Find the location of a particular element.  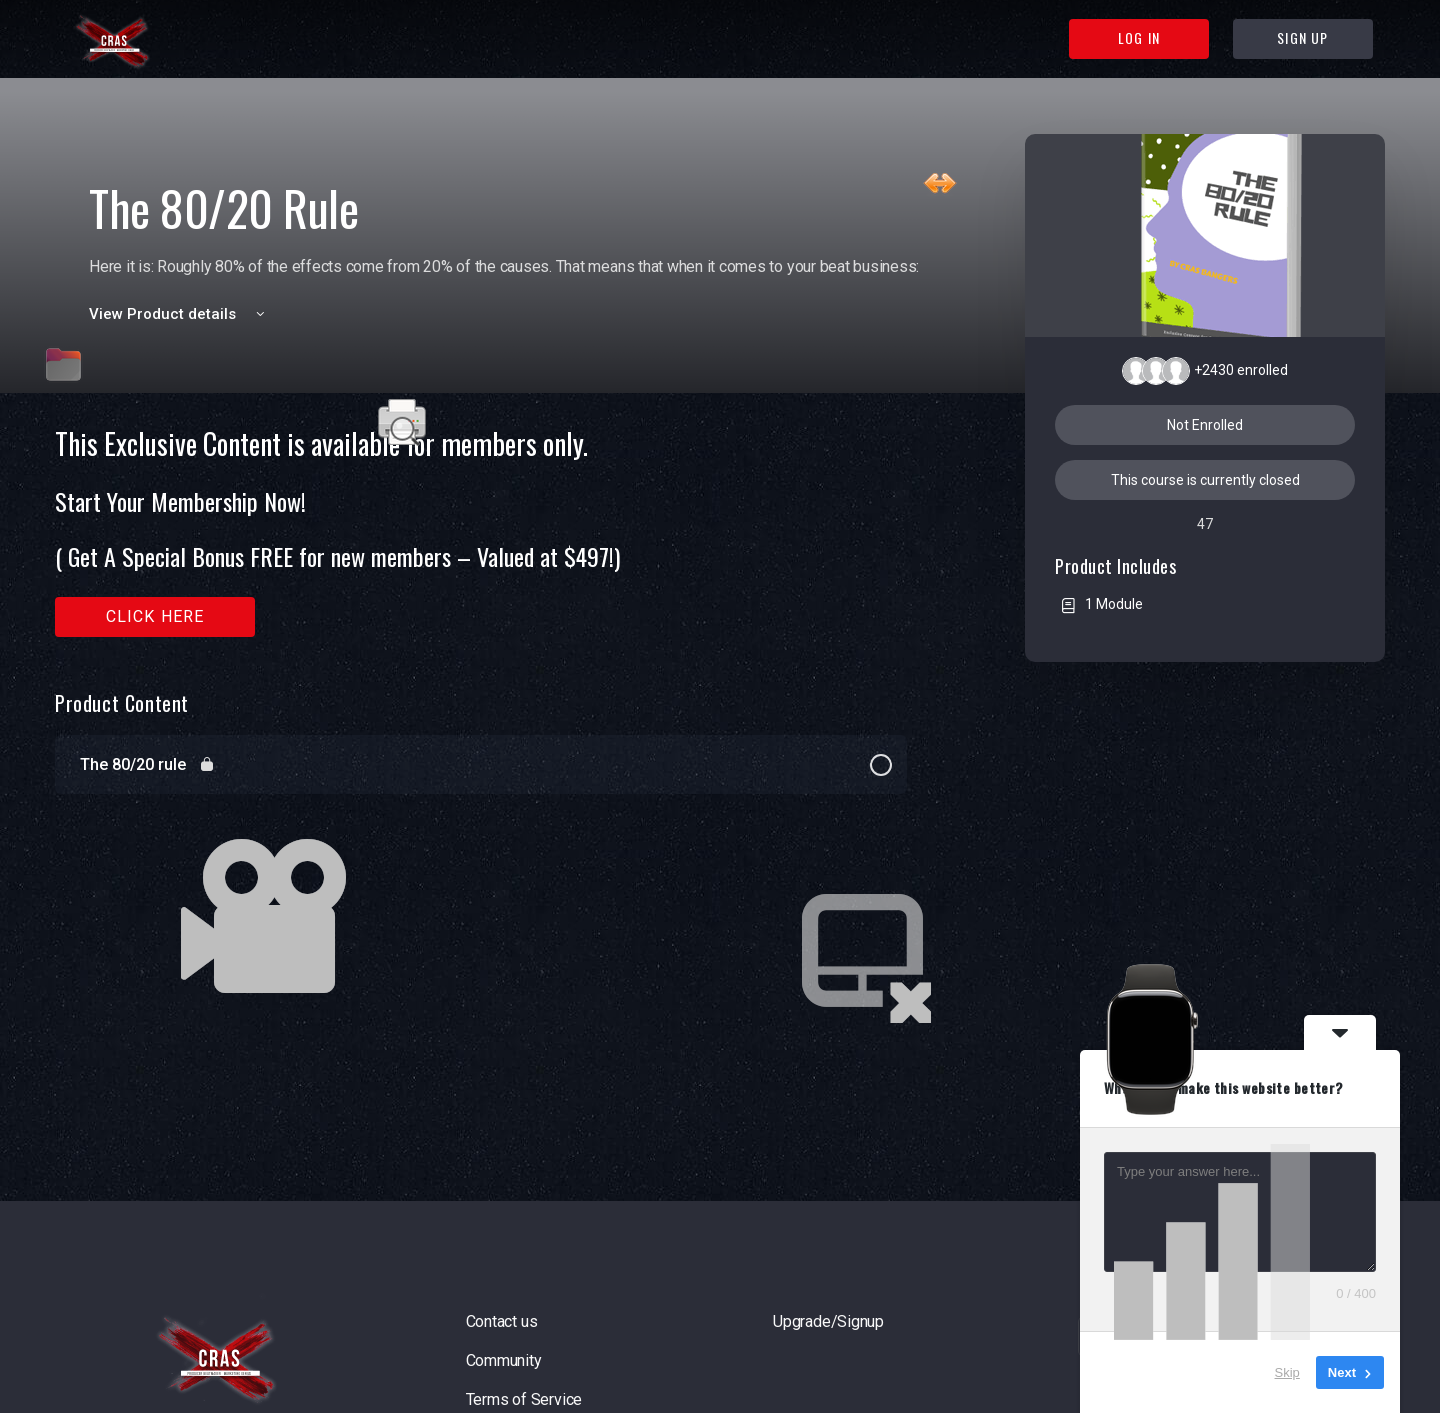

indicates good cellular signal strength is located at coordinates (1218, 1248).